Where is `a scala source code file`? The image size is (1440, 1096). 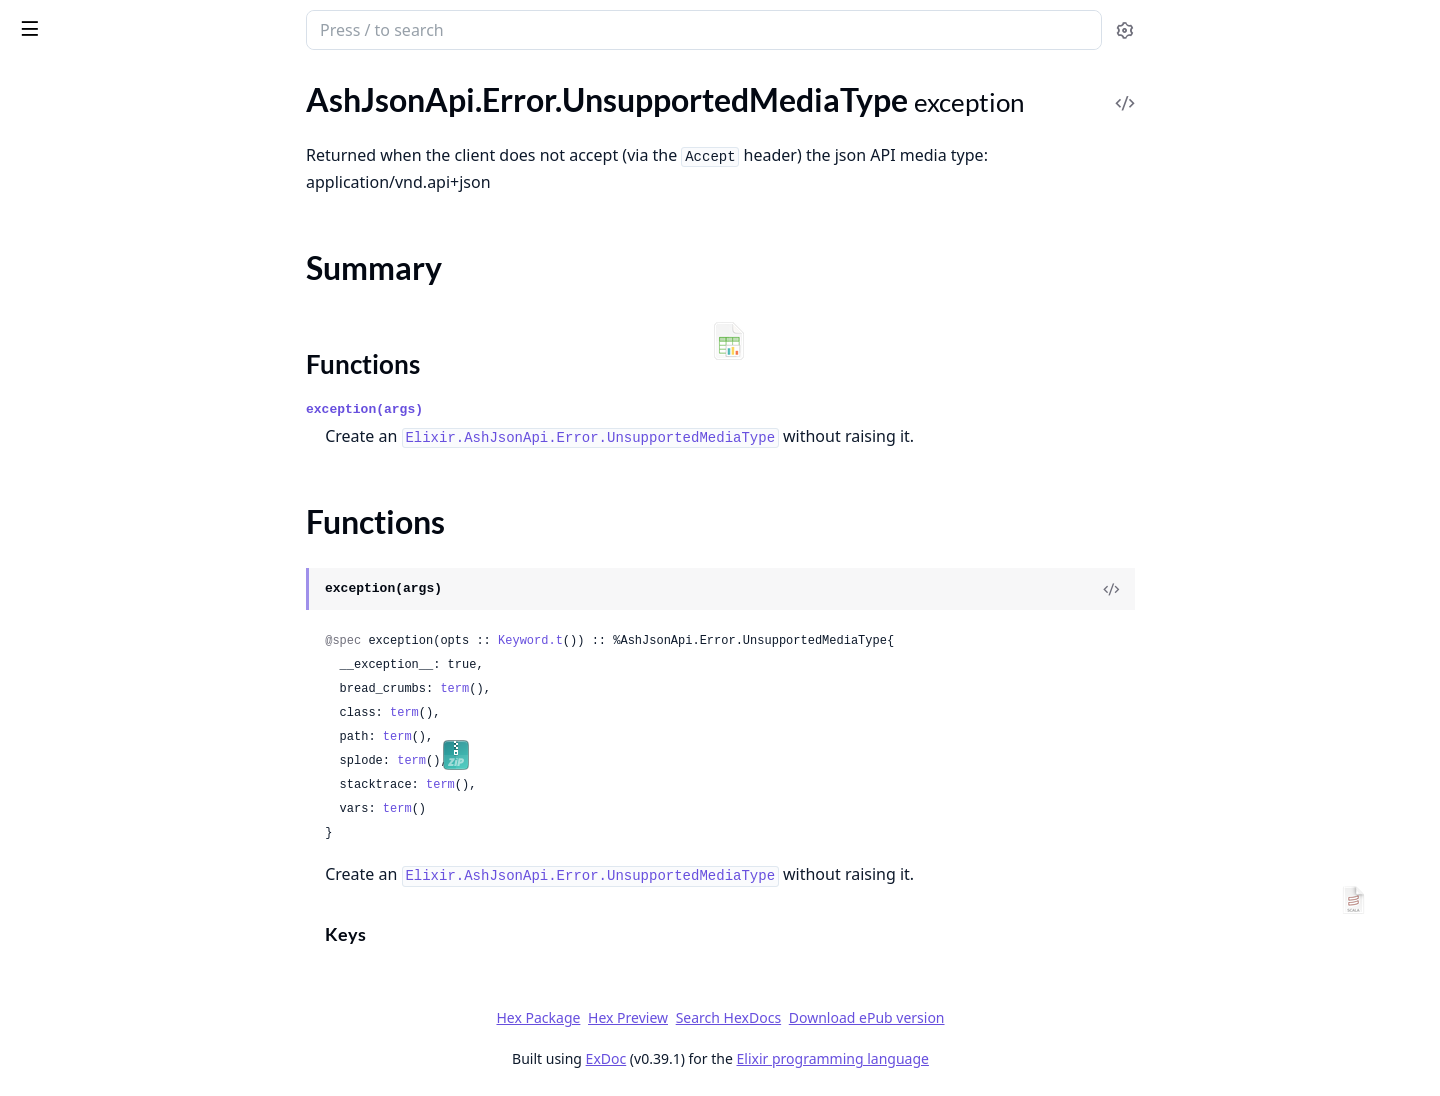 a scala source code file is located at coordinates (1353, 900).